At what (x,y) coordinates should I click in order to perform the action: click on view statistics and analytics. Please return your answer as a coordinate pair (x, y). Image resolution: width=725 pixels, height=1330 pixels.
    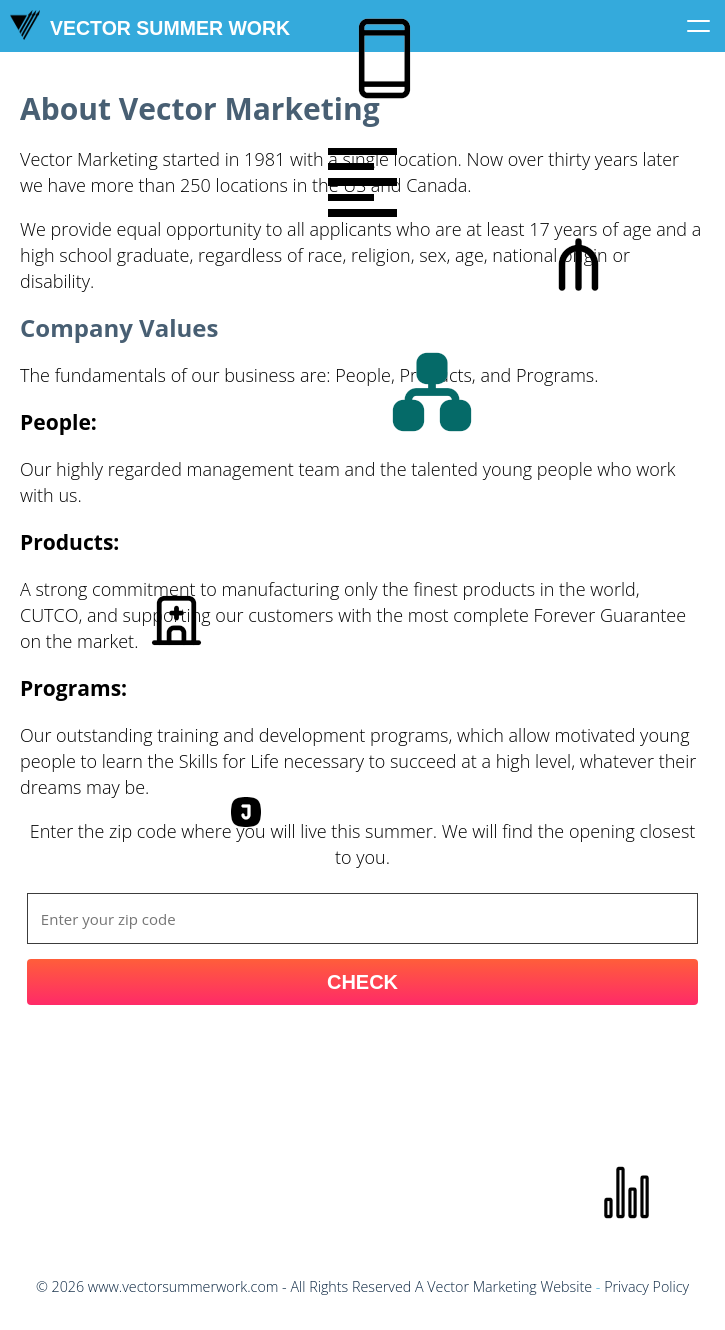
    Looking at the image, I should click on (626, 1192).